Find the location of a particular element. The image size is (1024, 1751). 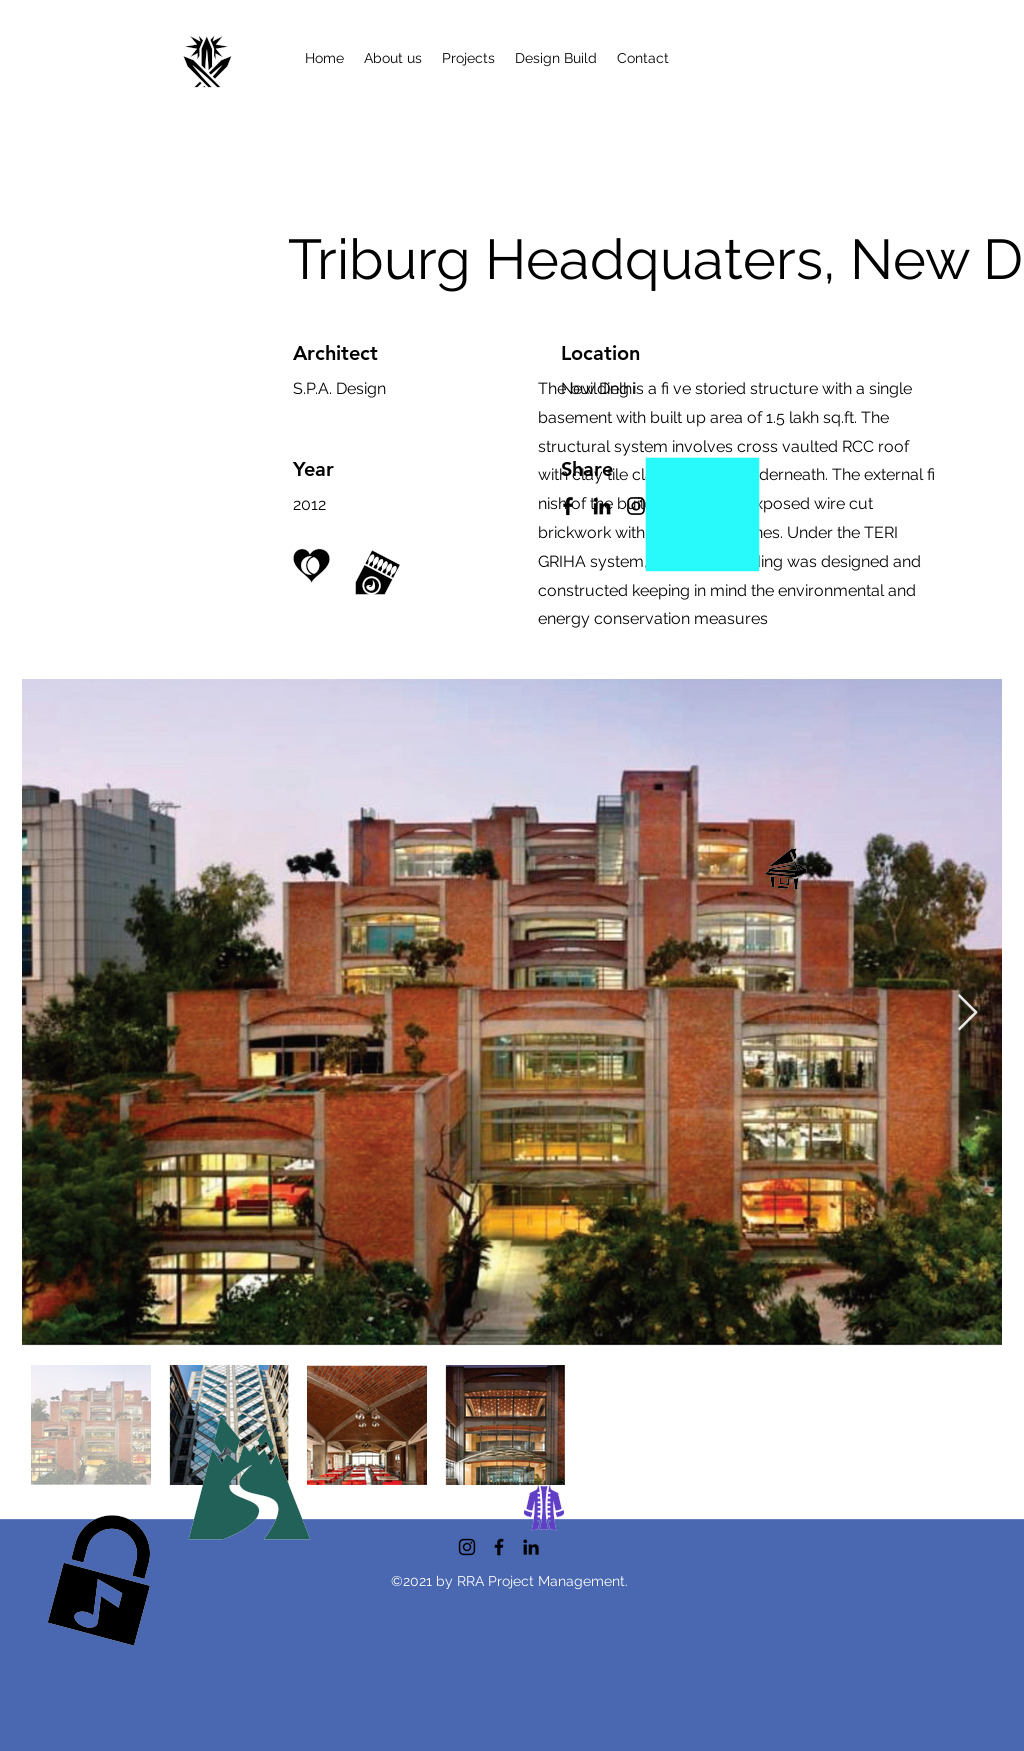

favorite or like a game item is located at coordinates (311, 565).